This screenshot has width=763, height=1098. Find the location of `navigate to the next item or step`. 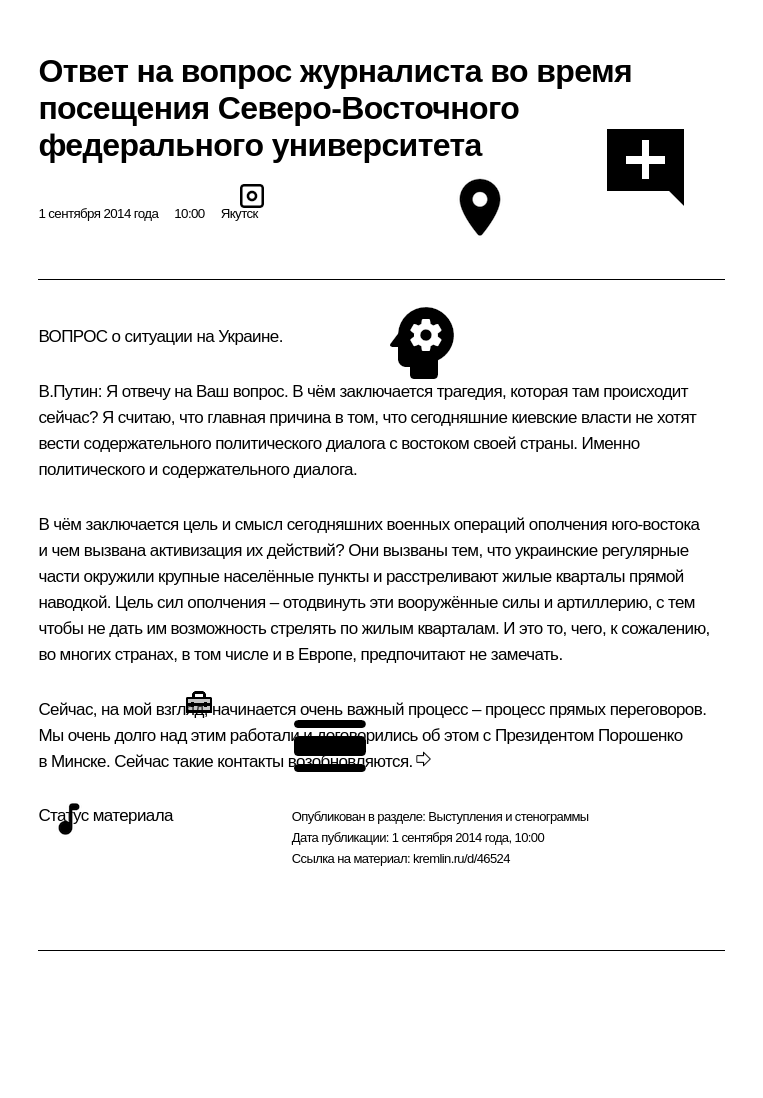

navigate to the next item or step is located at coordinates (423, 759).